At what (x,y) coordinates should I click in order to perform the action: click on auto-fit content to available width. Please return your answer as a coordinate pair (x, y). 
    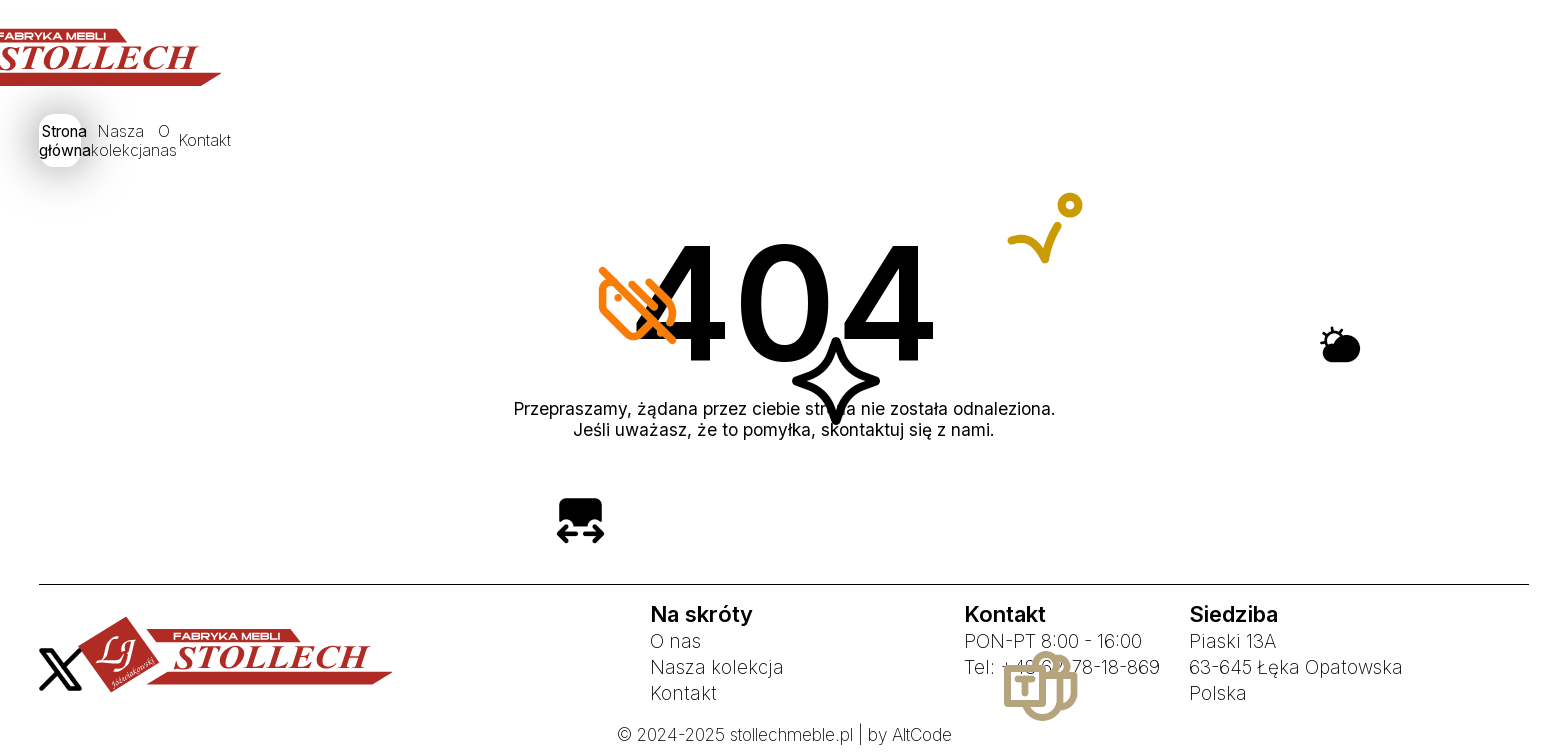
    Looking at the image, I should click on (580, 519).